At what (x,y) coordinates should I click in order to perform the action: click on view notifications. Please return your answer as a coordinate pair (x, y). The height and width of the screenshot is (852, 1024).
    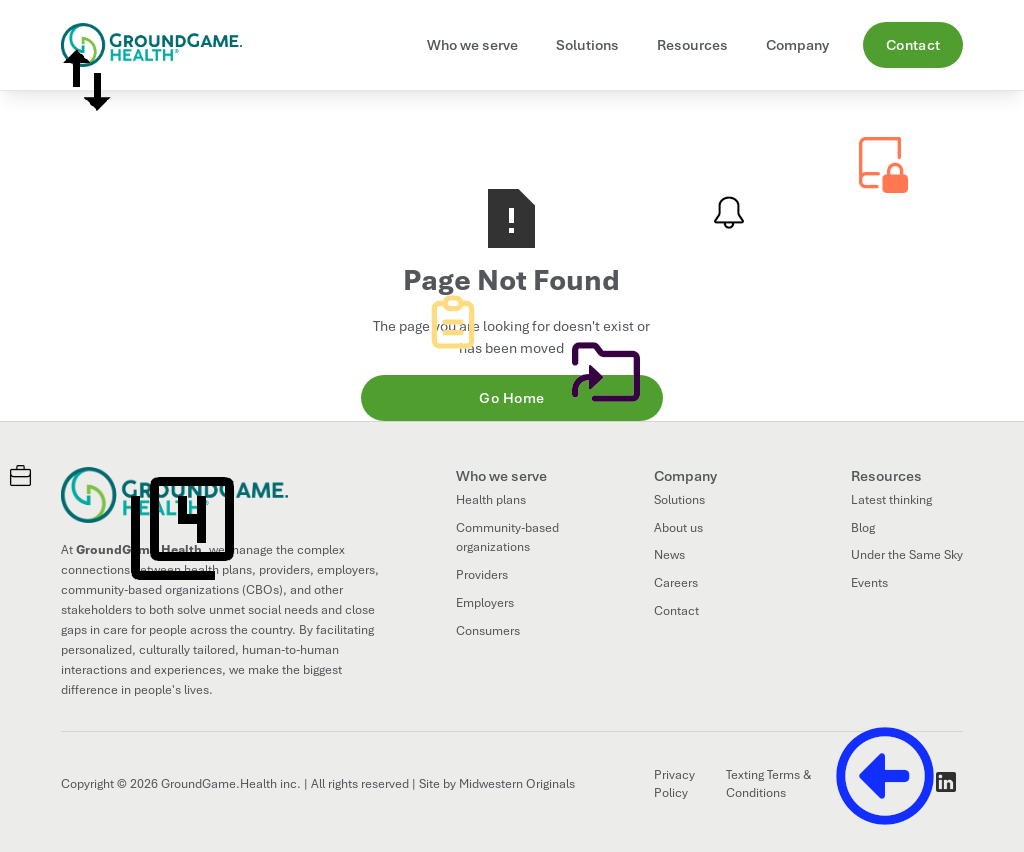
    Looking at the image, I should click on (729, 213).